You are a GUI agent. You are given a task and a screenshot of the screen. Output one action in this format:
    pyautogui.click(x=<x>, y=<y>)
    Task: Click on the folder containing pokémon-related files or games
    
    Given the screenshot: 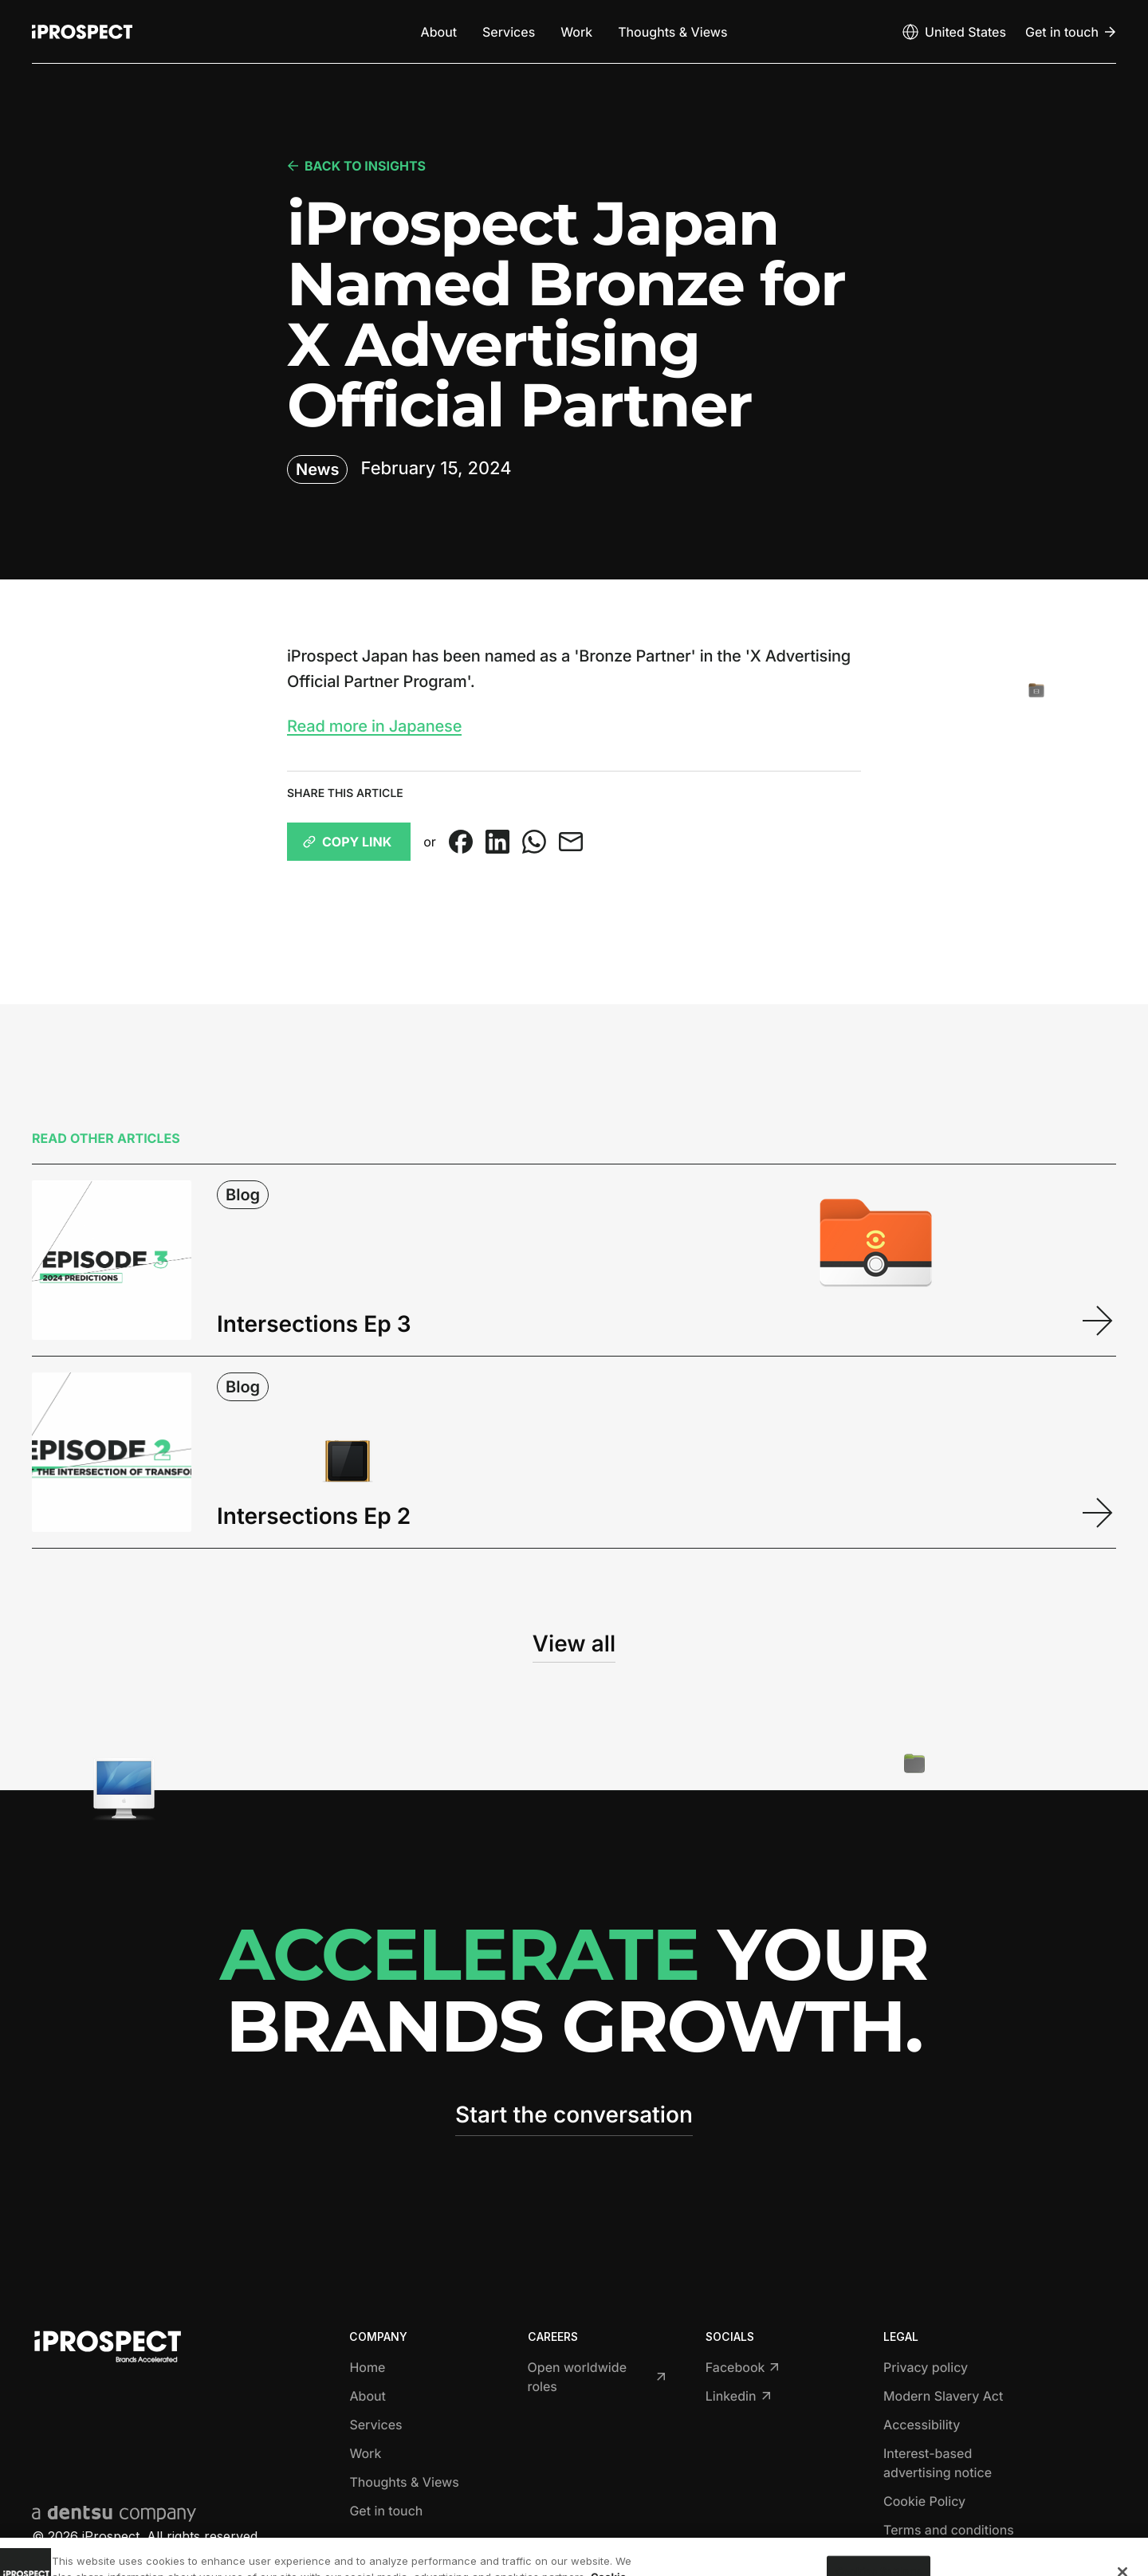 What is the action you would take?
    pyautogui.click(x=875, y=1246)
    